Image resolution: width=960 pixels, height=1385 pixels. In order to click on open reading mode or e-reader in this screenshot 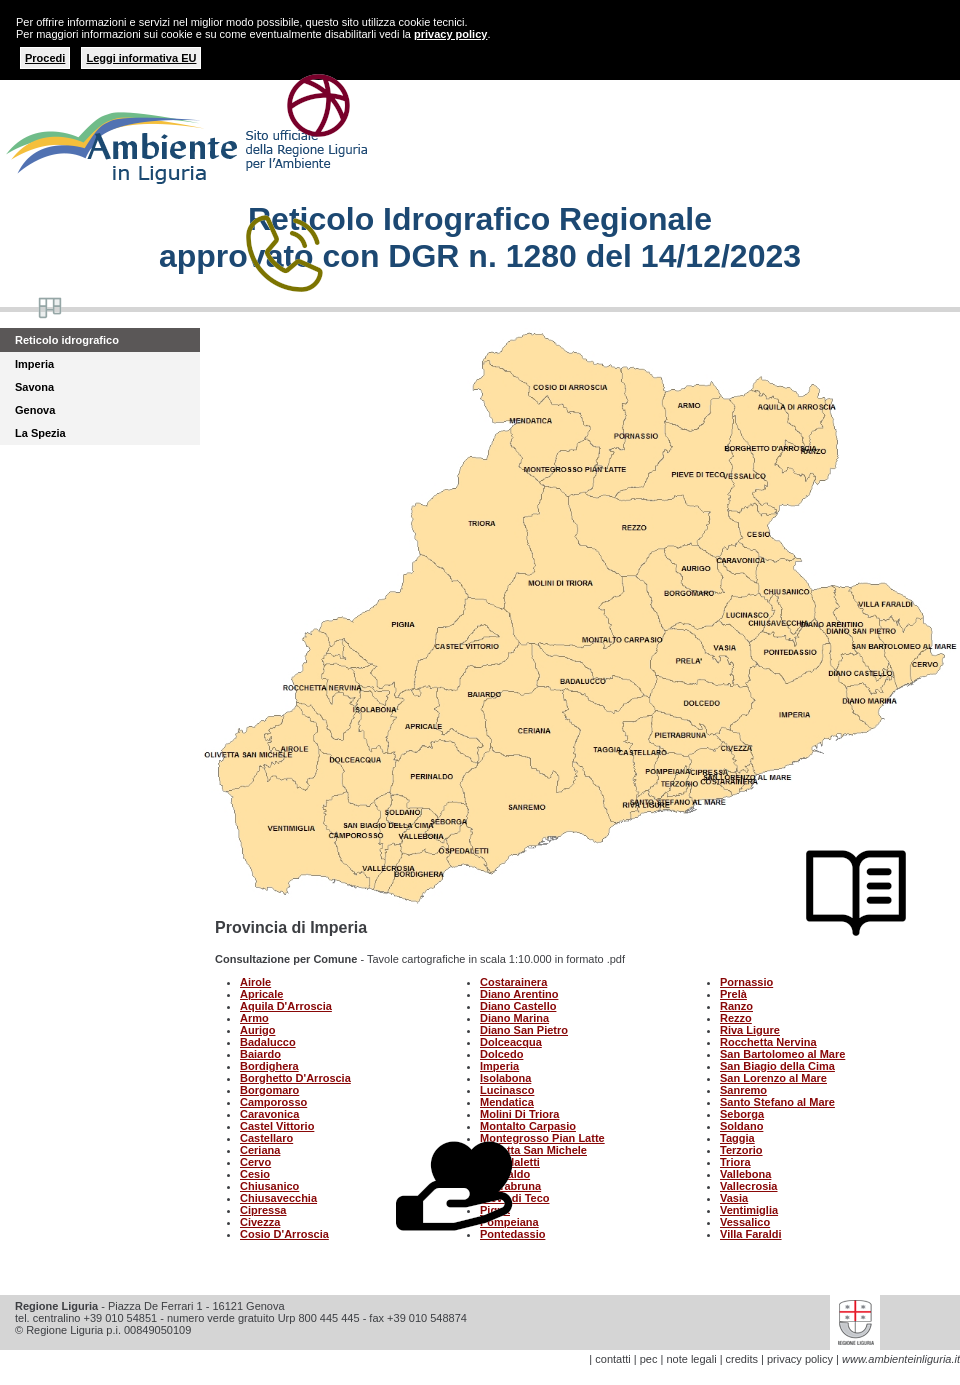, I will do `click(856, 886)`.